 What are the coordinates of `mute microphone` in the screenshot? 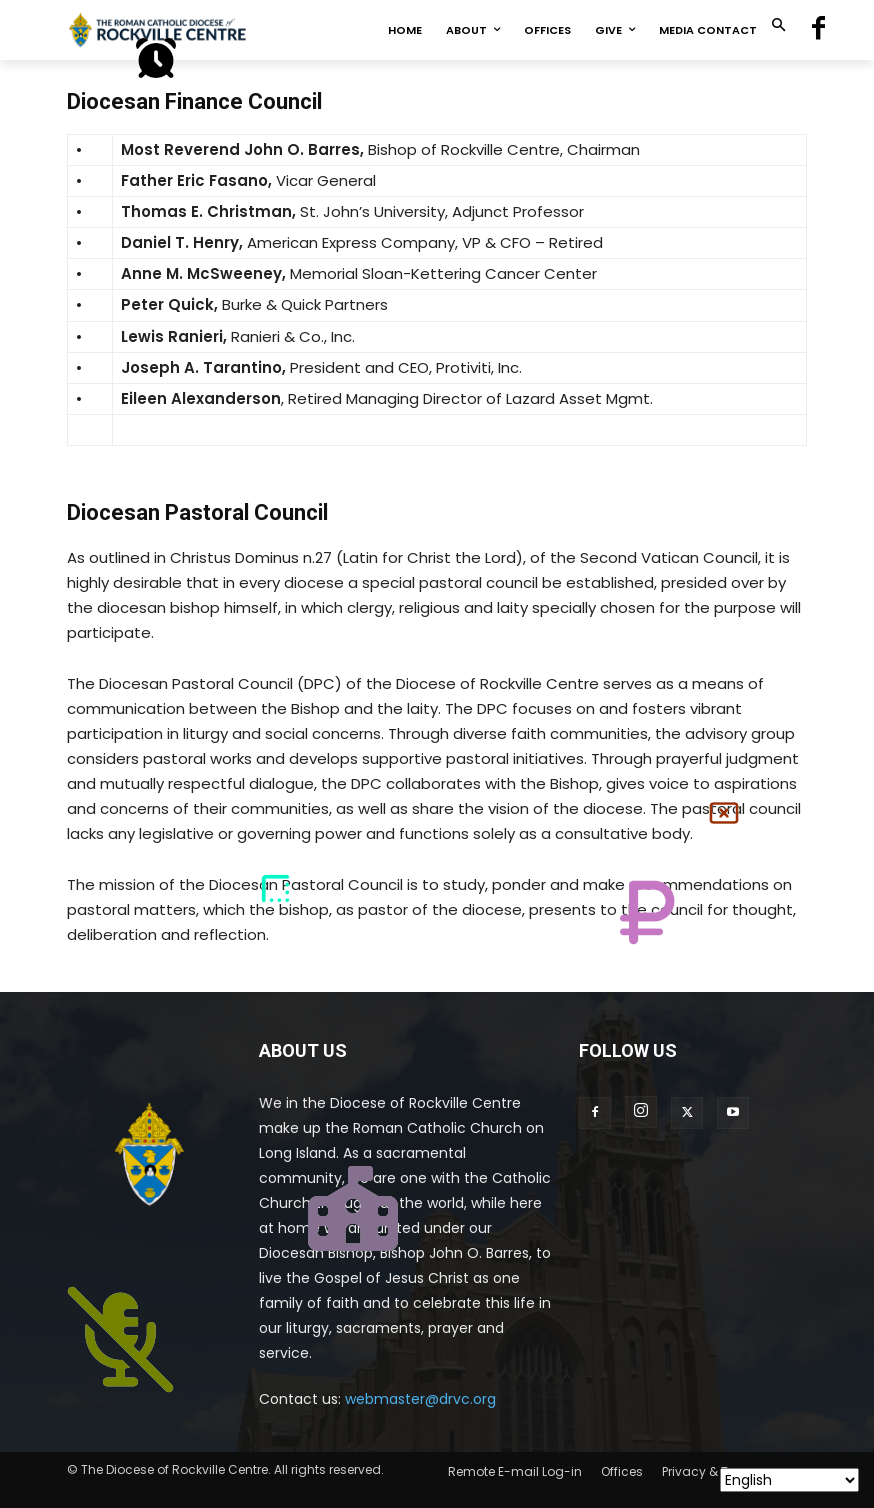 It's located at (120, 1339).